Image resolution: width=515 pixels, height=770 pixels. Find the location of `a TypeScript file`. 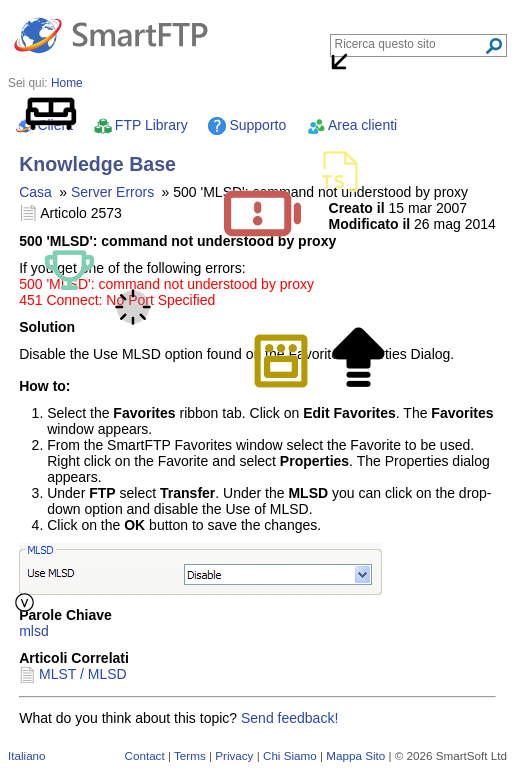

a TypeScript file is located at coordinates (340, 171).